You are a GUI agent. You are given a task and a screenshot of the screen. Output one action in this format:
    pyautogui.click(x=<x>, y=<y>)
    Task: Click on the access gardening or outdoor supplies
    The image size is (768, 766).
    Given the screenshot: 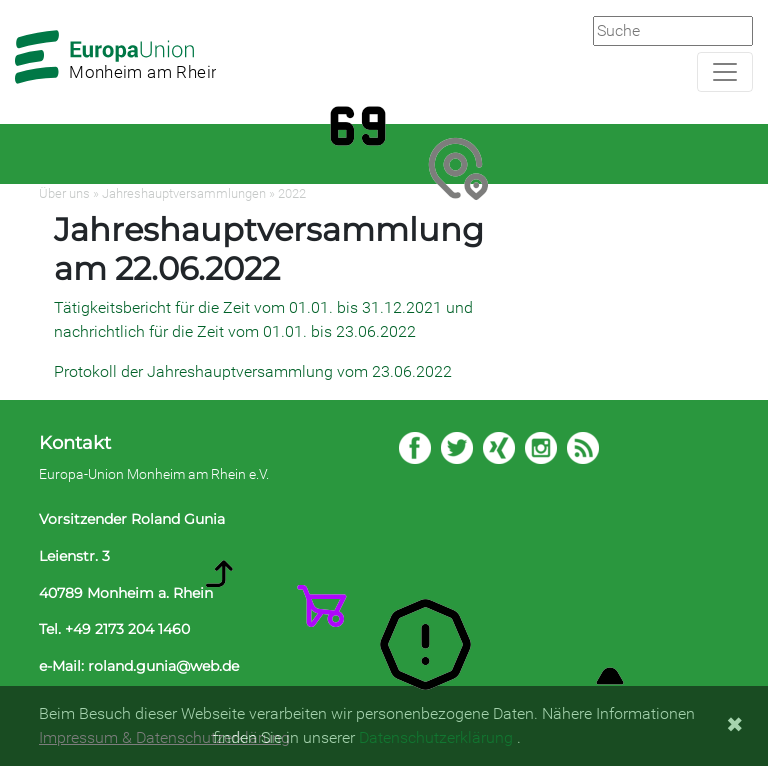 What is the action you would take?
    pyautogui.click(x=323, y=606)
    